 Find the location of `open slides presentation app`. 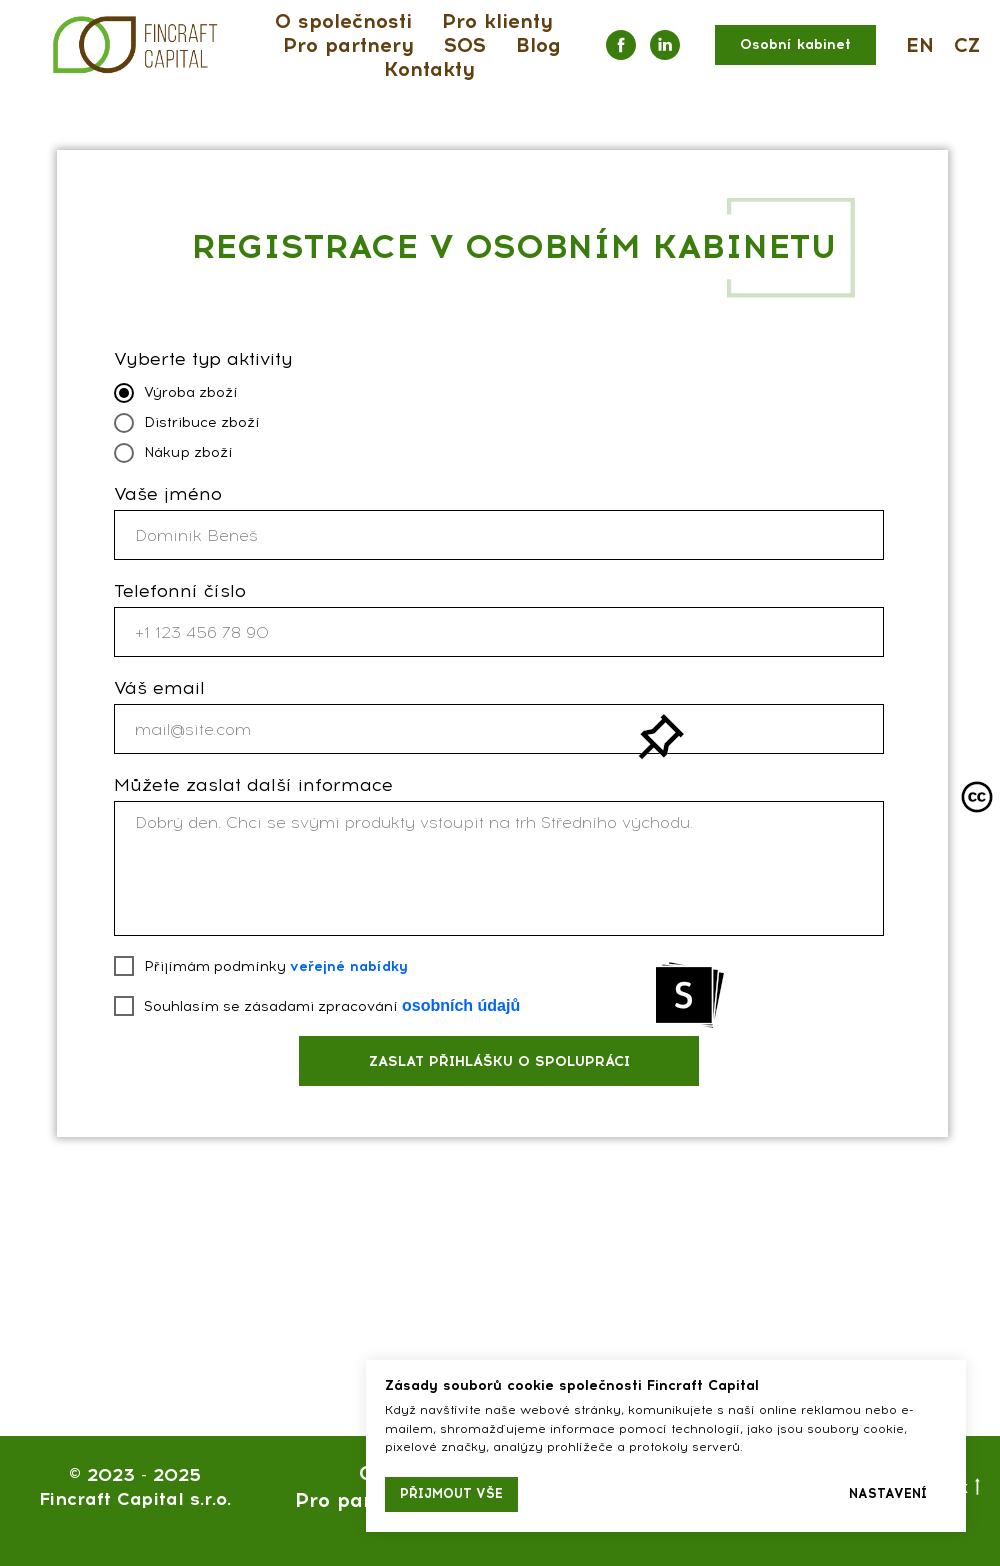

open slides presentation app is located at coordinates (690, 995).